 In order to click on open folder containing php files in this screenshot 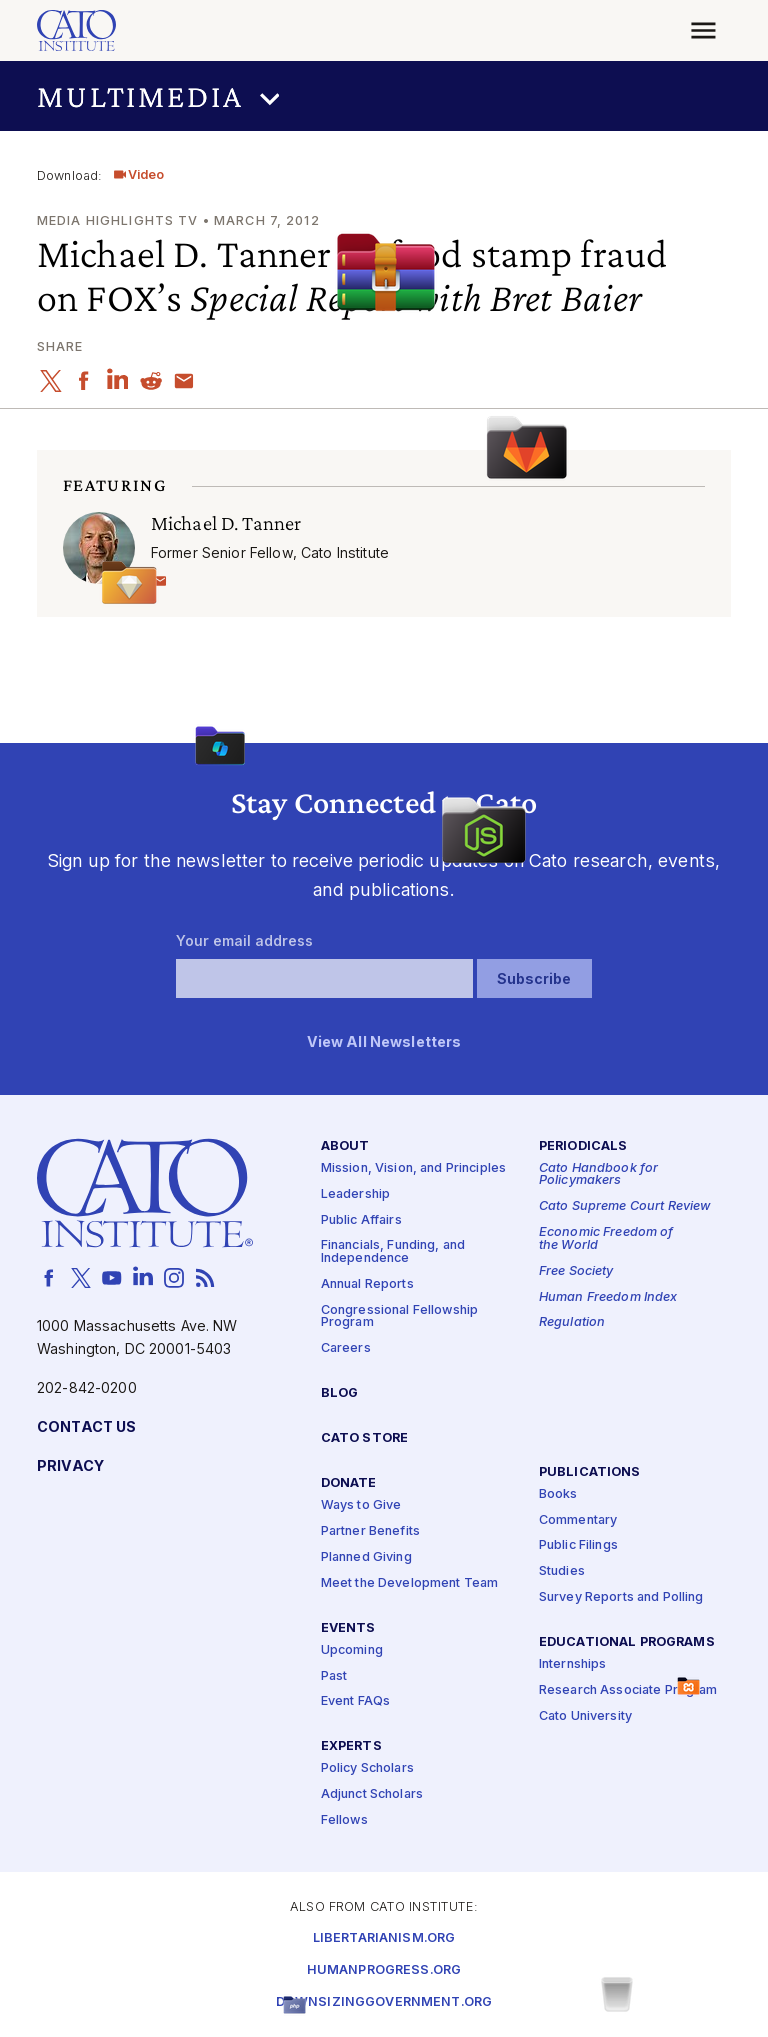, I will do `click(294, 2005)`.